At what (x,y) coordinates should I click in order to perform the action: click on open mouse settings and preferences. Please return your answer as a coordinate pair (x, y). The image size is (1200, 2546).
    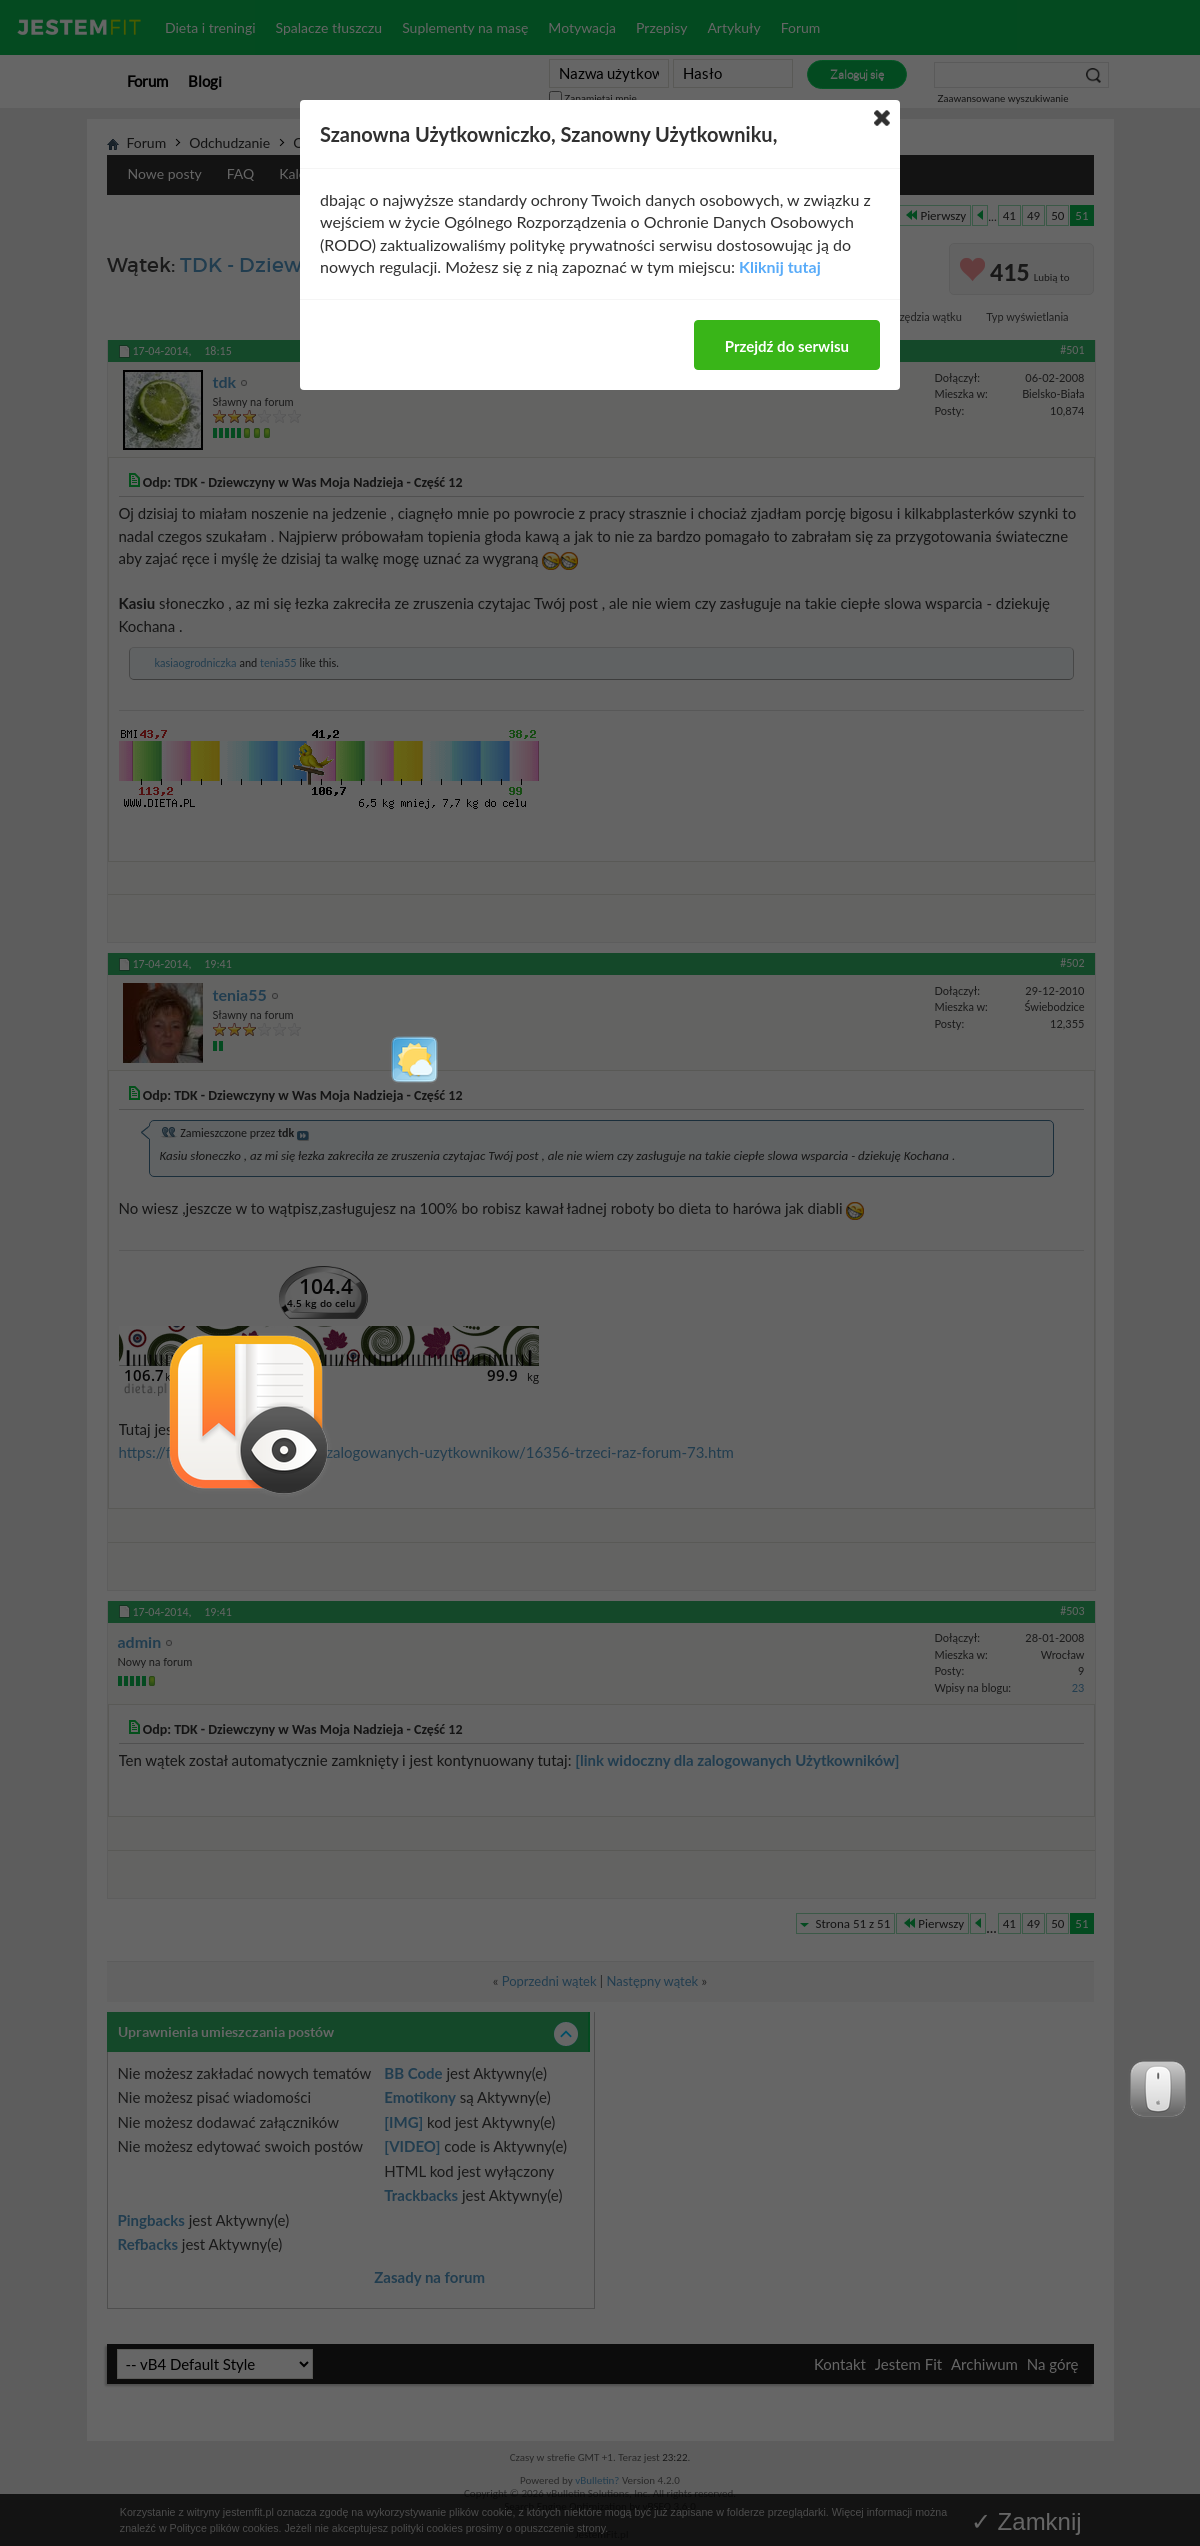
    Looking at the image, I should click on (1158, 2089).